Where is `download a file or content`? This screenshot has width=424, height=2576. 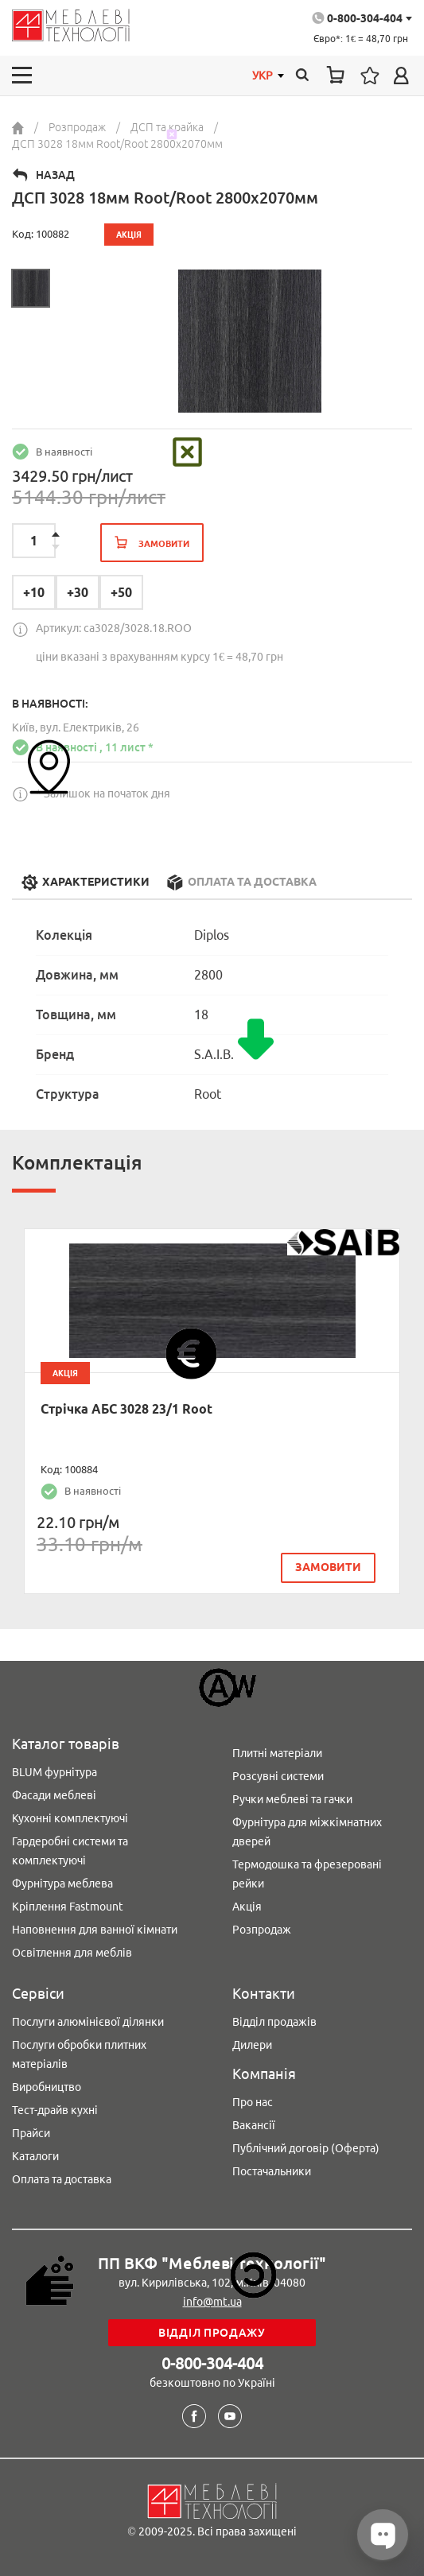
download a file or content is located at coordinates (255, 1039).